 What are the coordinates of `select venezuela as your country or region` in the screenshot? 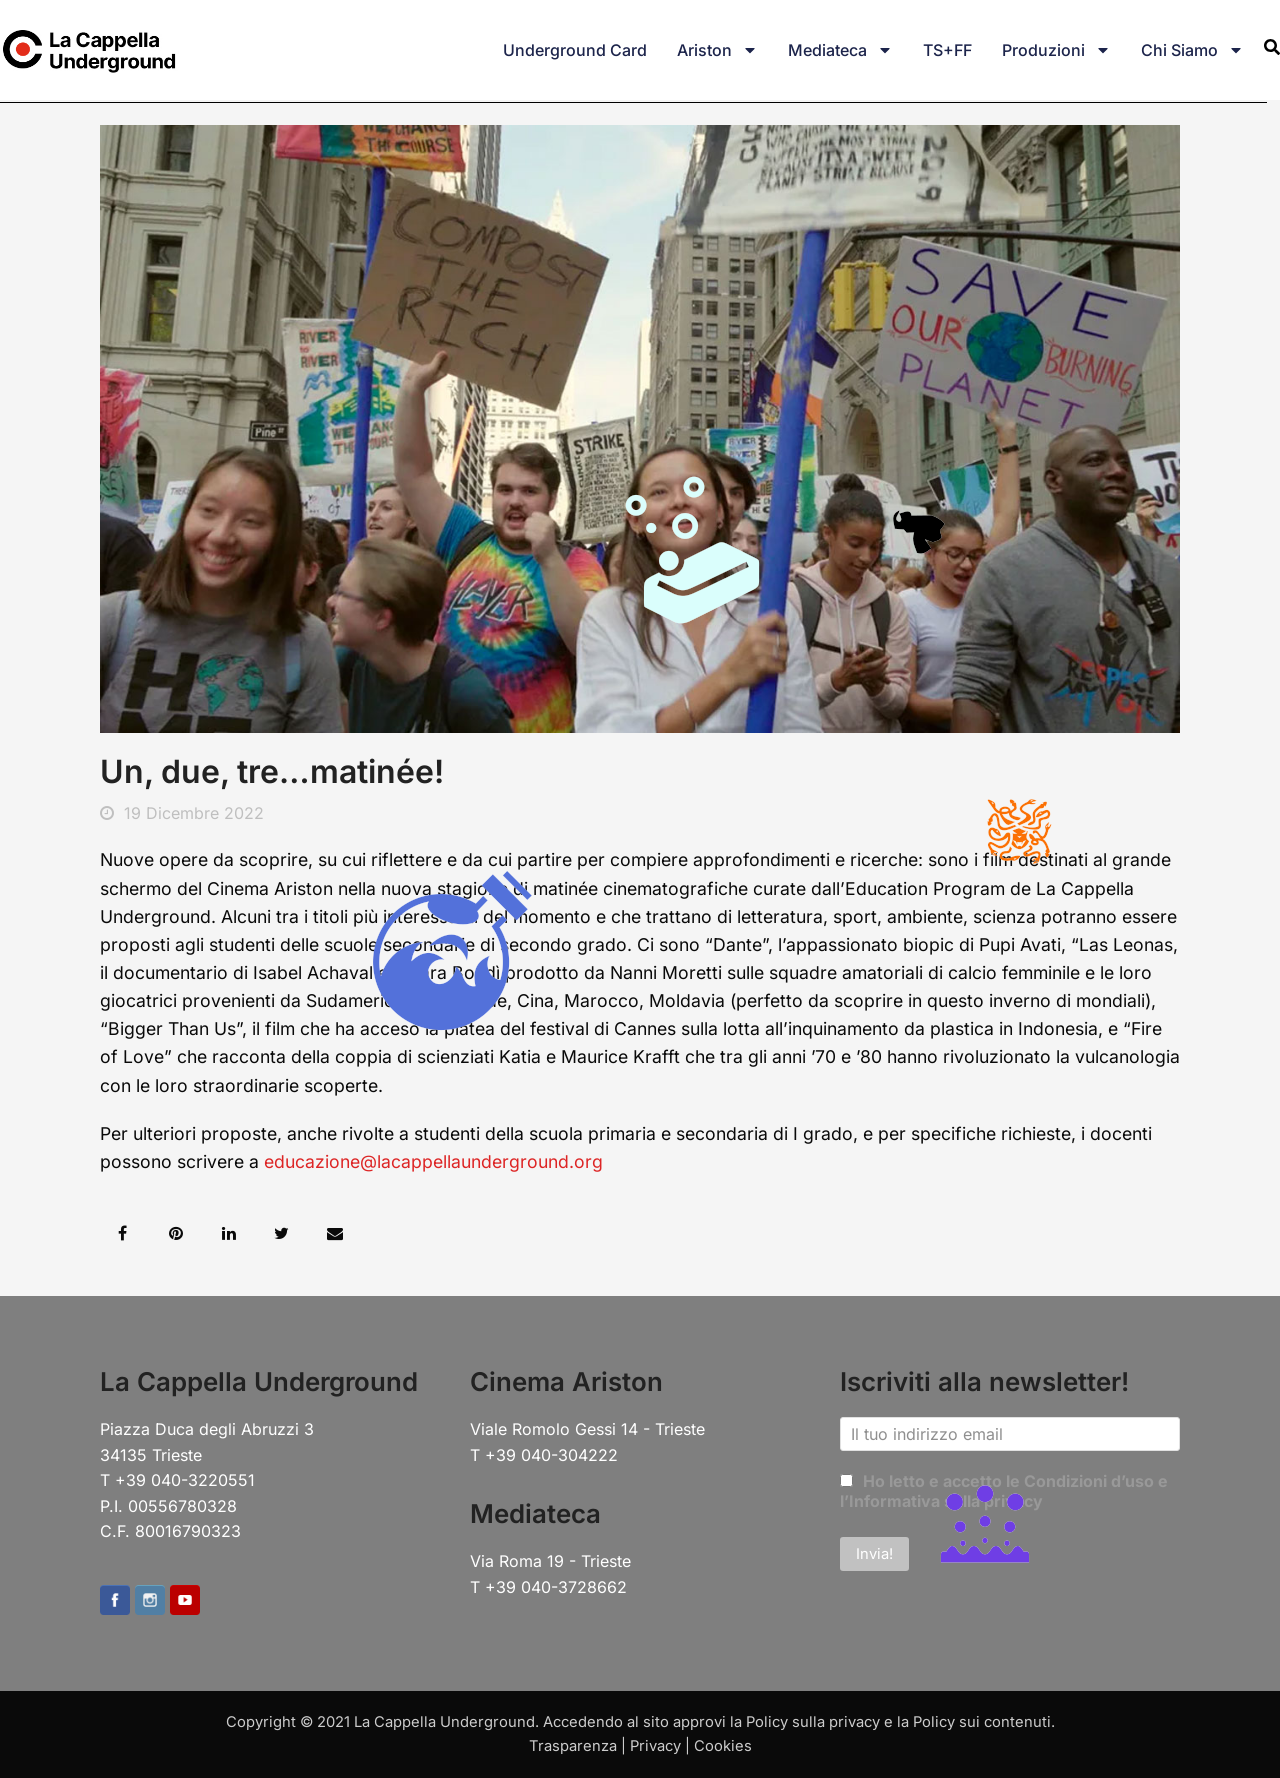 It's located at (919, 532).